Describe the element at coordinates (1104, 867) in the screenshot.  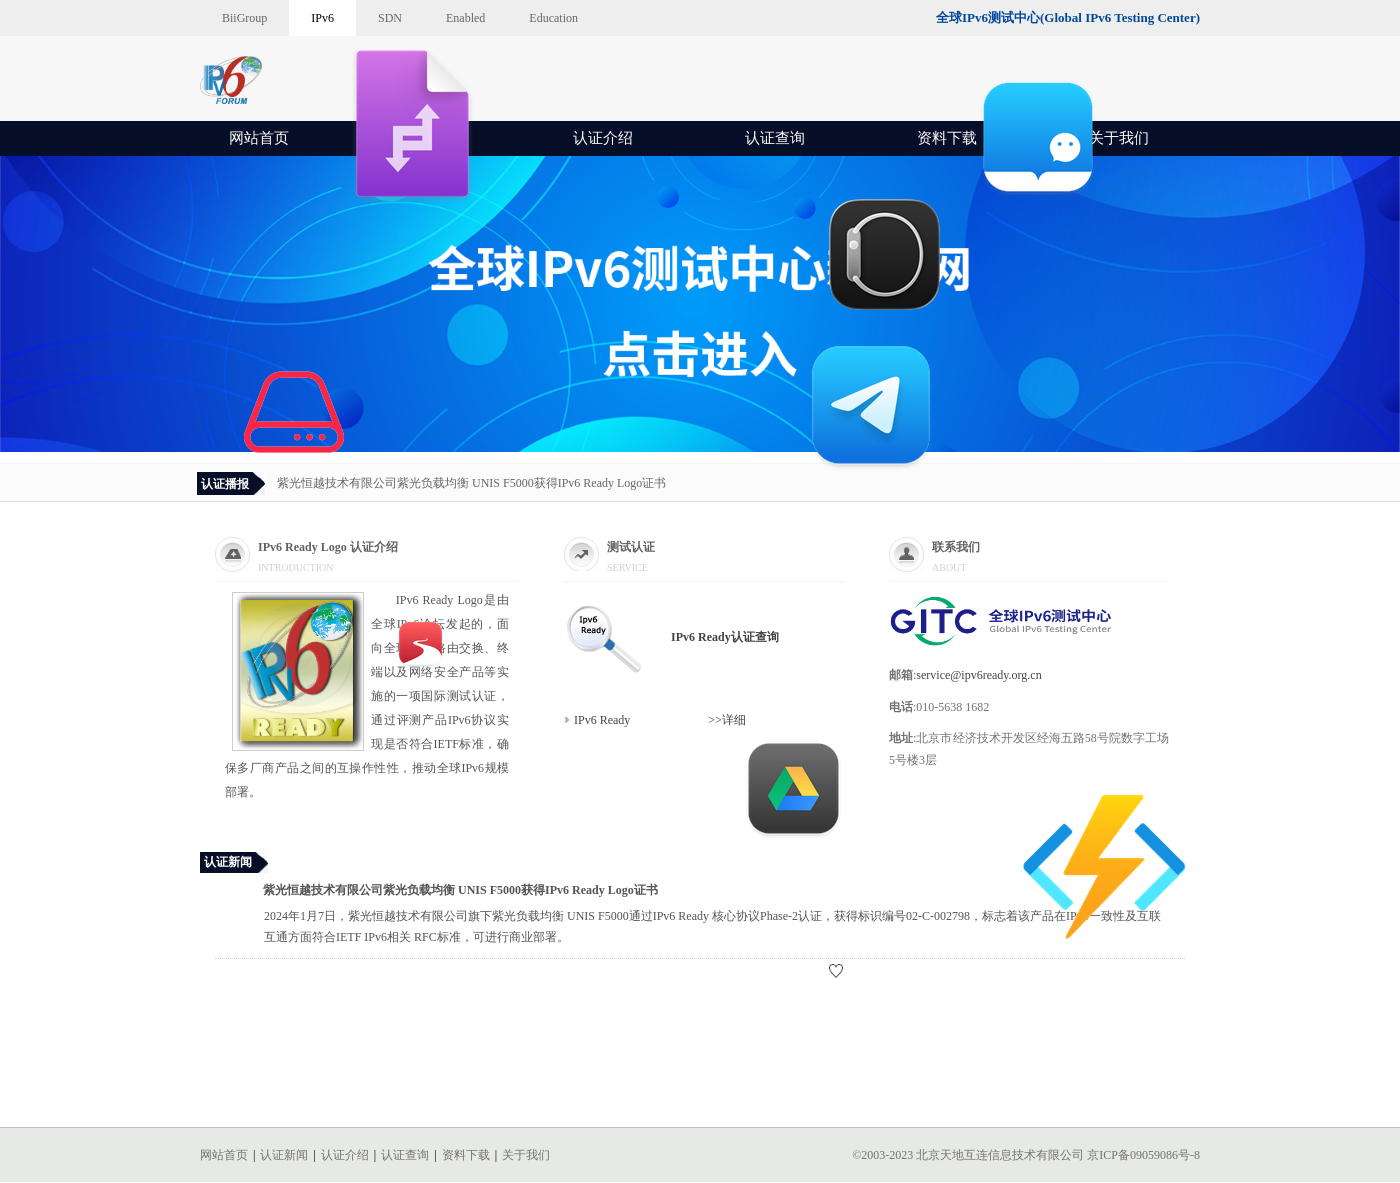
I see `open azure functions app` at that location.